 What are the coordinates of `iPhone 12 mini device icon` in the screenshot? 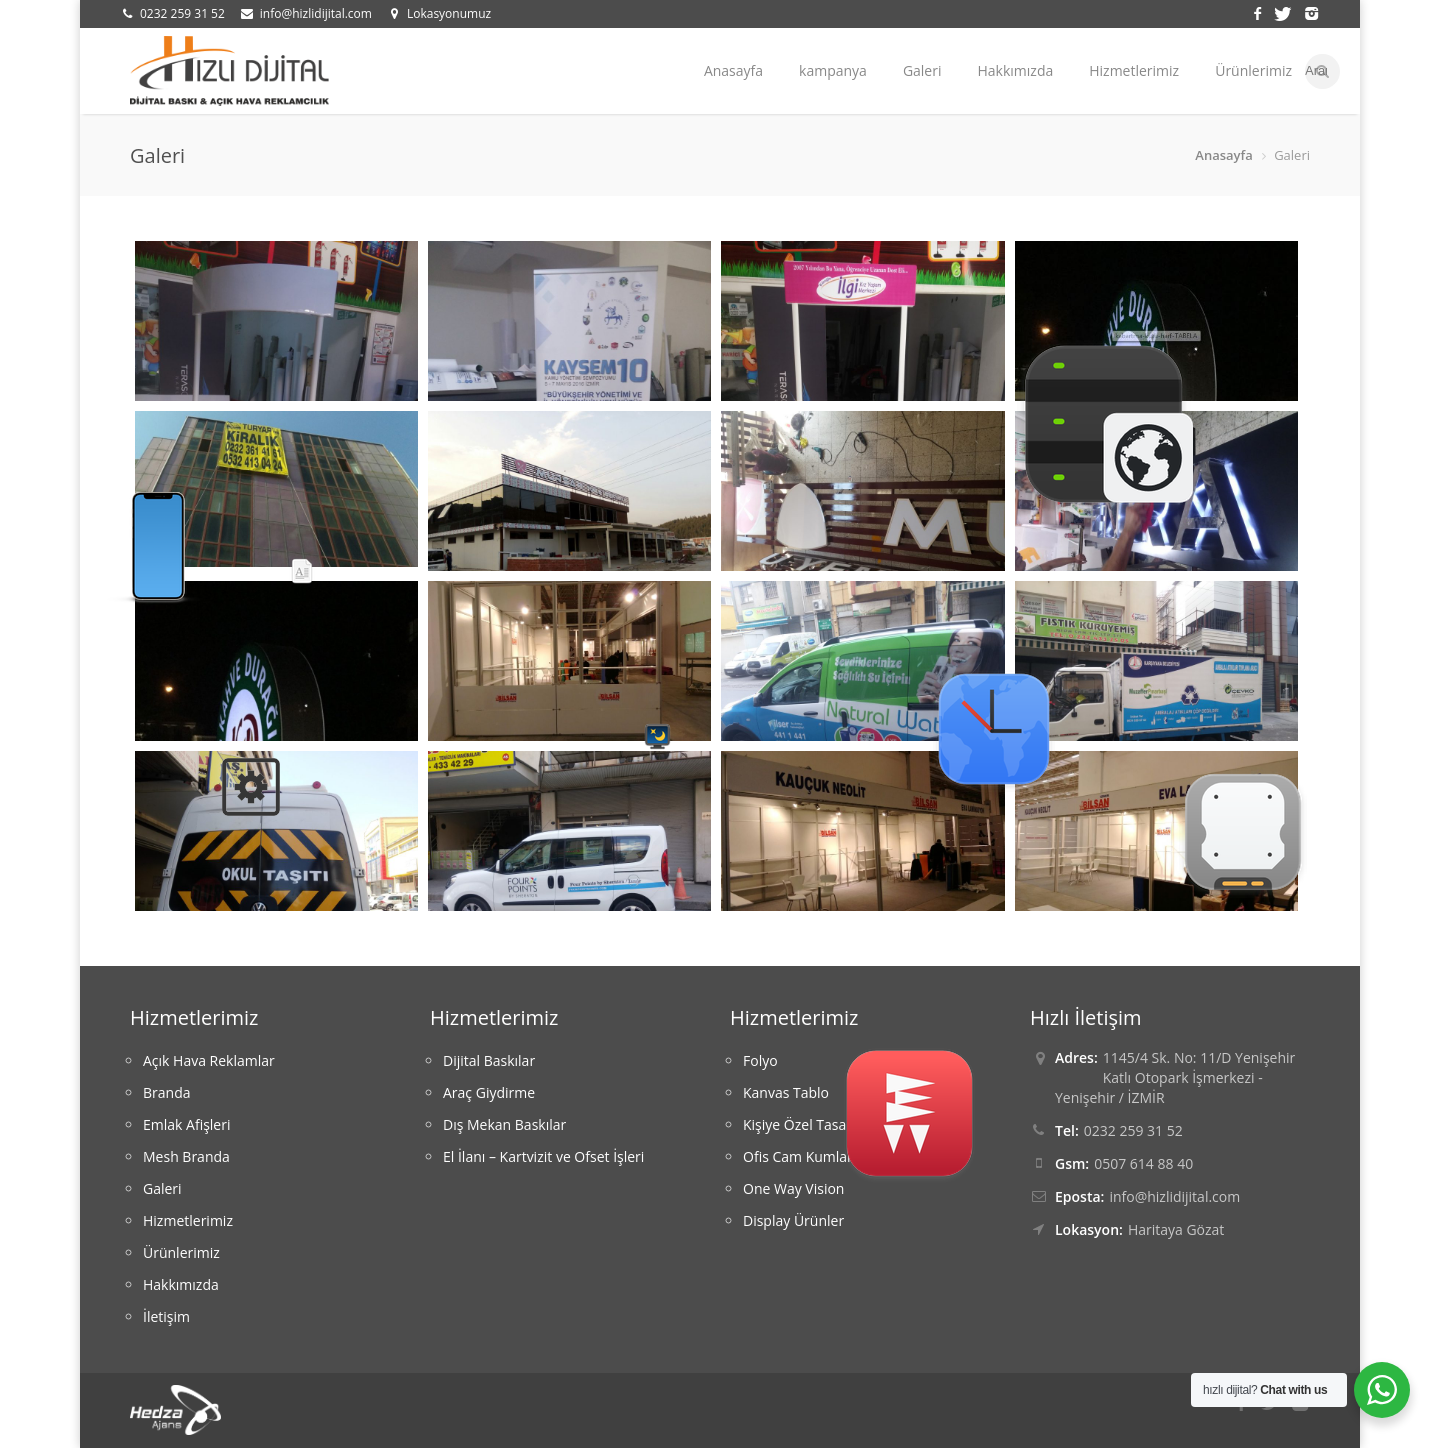 It's located at (158, 548).